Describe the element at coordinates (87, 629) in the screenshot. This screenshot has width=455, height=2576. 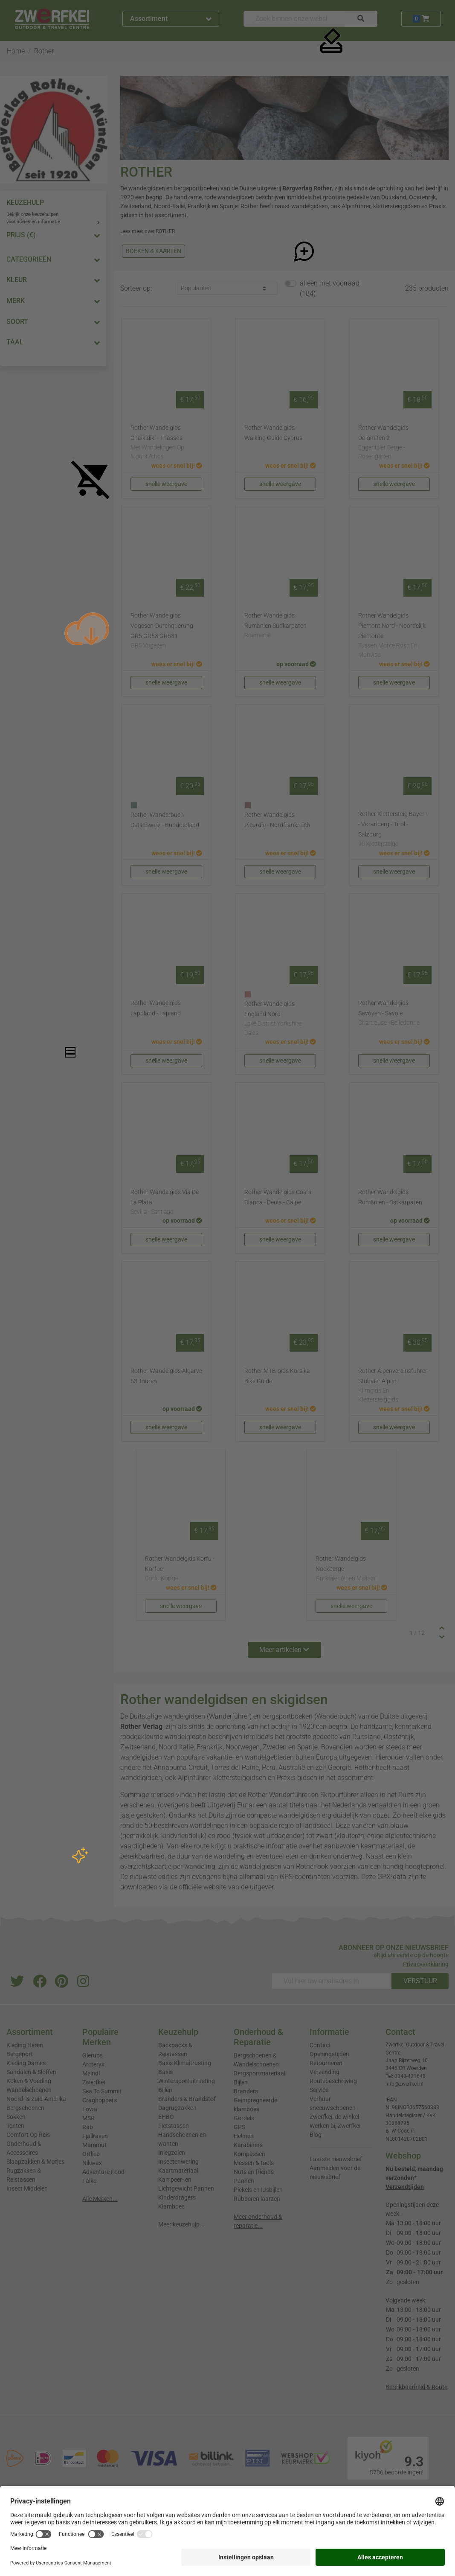
I see `download file from cloud storage` at that location.